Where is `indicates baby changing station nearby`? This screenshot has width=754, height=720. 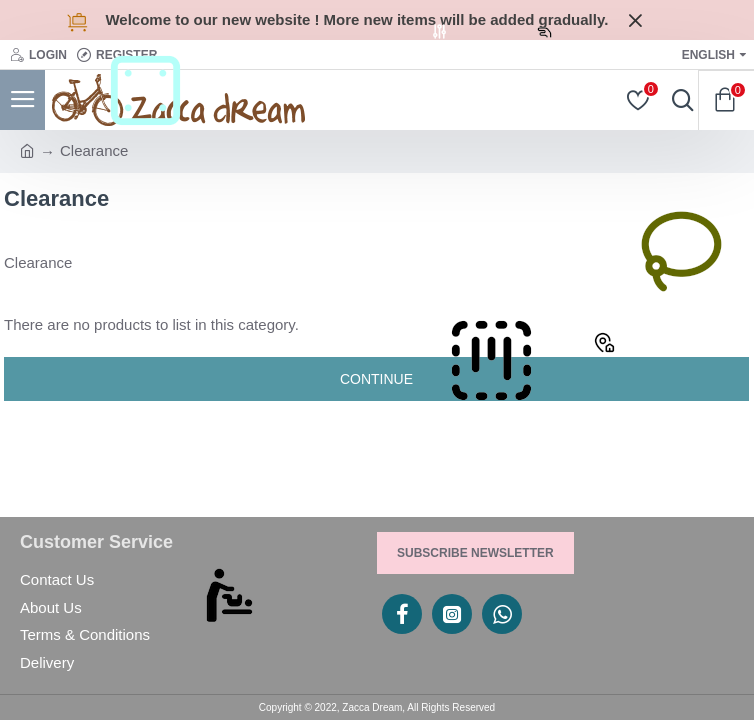
indicates baby changing station nearby is located at coordinates (229, 596).